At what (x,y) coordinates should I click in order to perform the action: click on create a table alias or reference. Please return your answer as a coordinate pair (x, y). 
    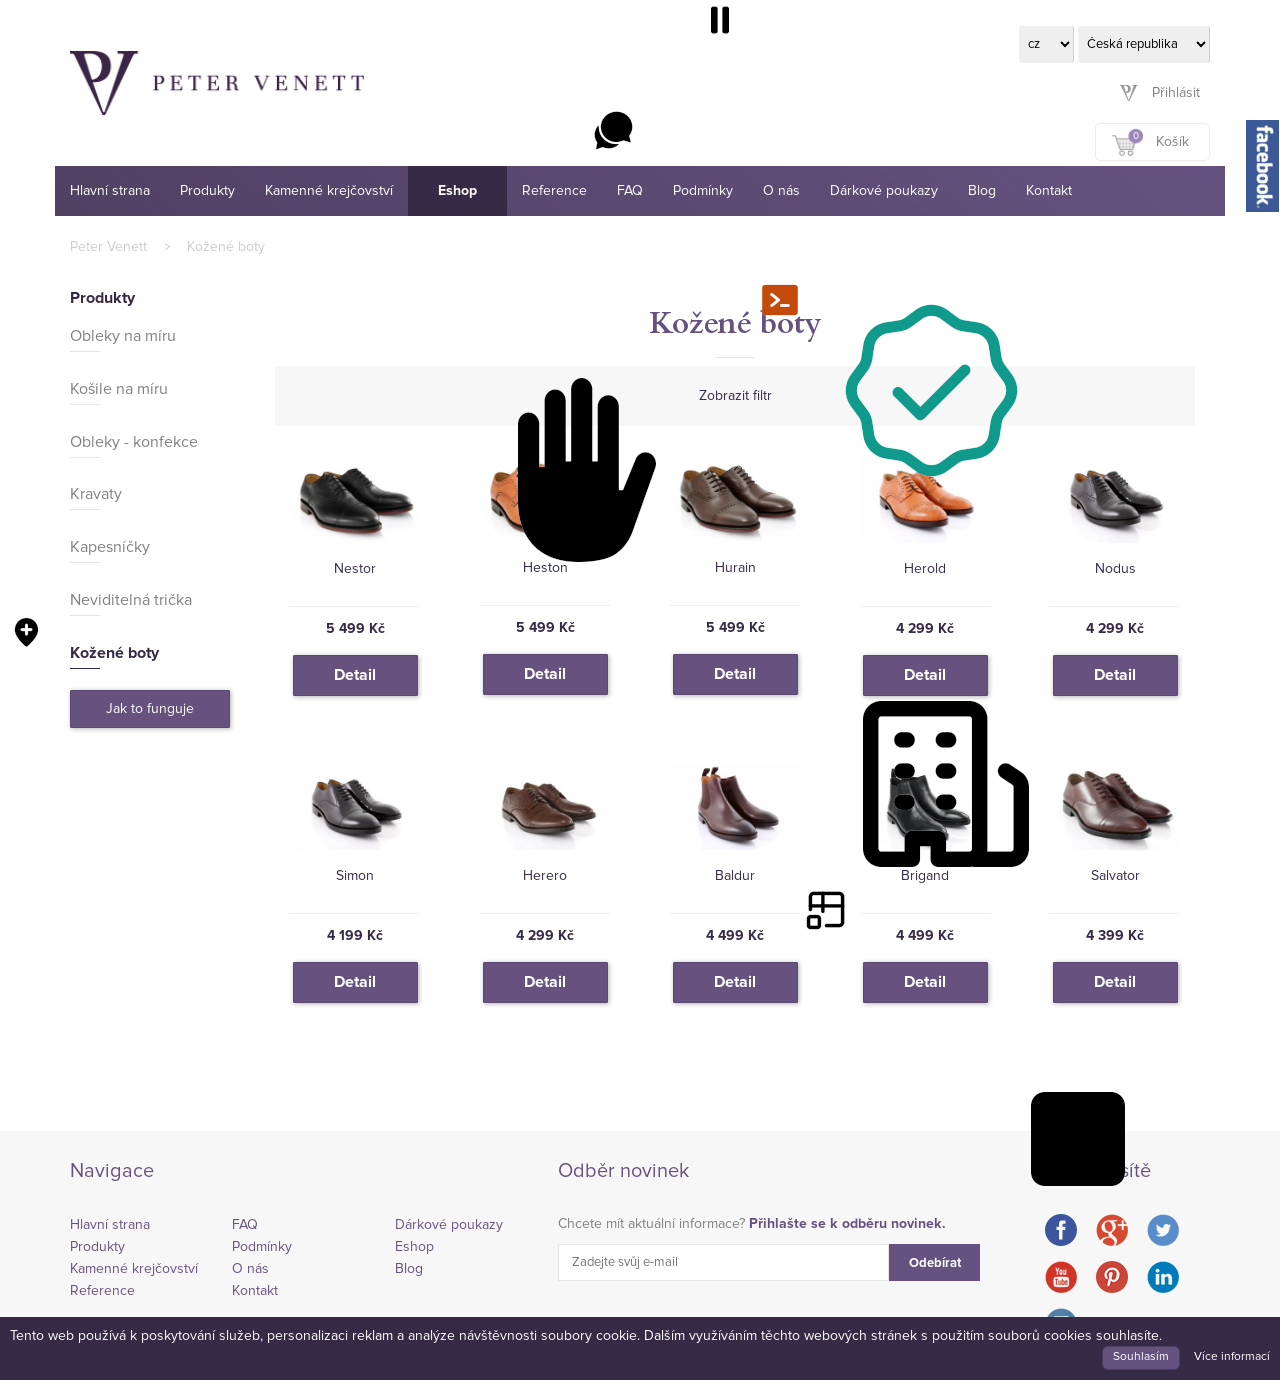
    Looking at the image, I should click on (826, 909).